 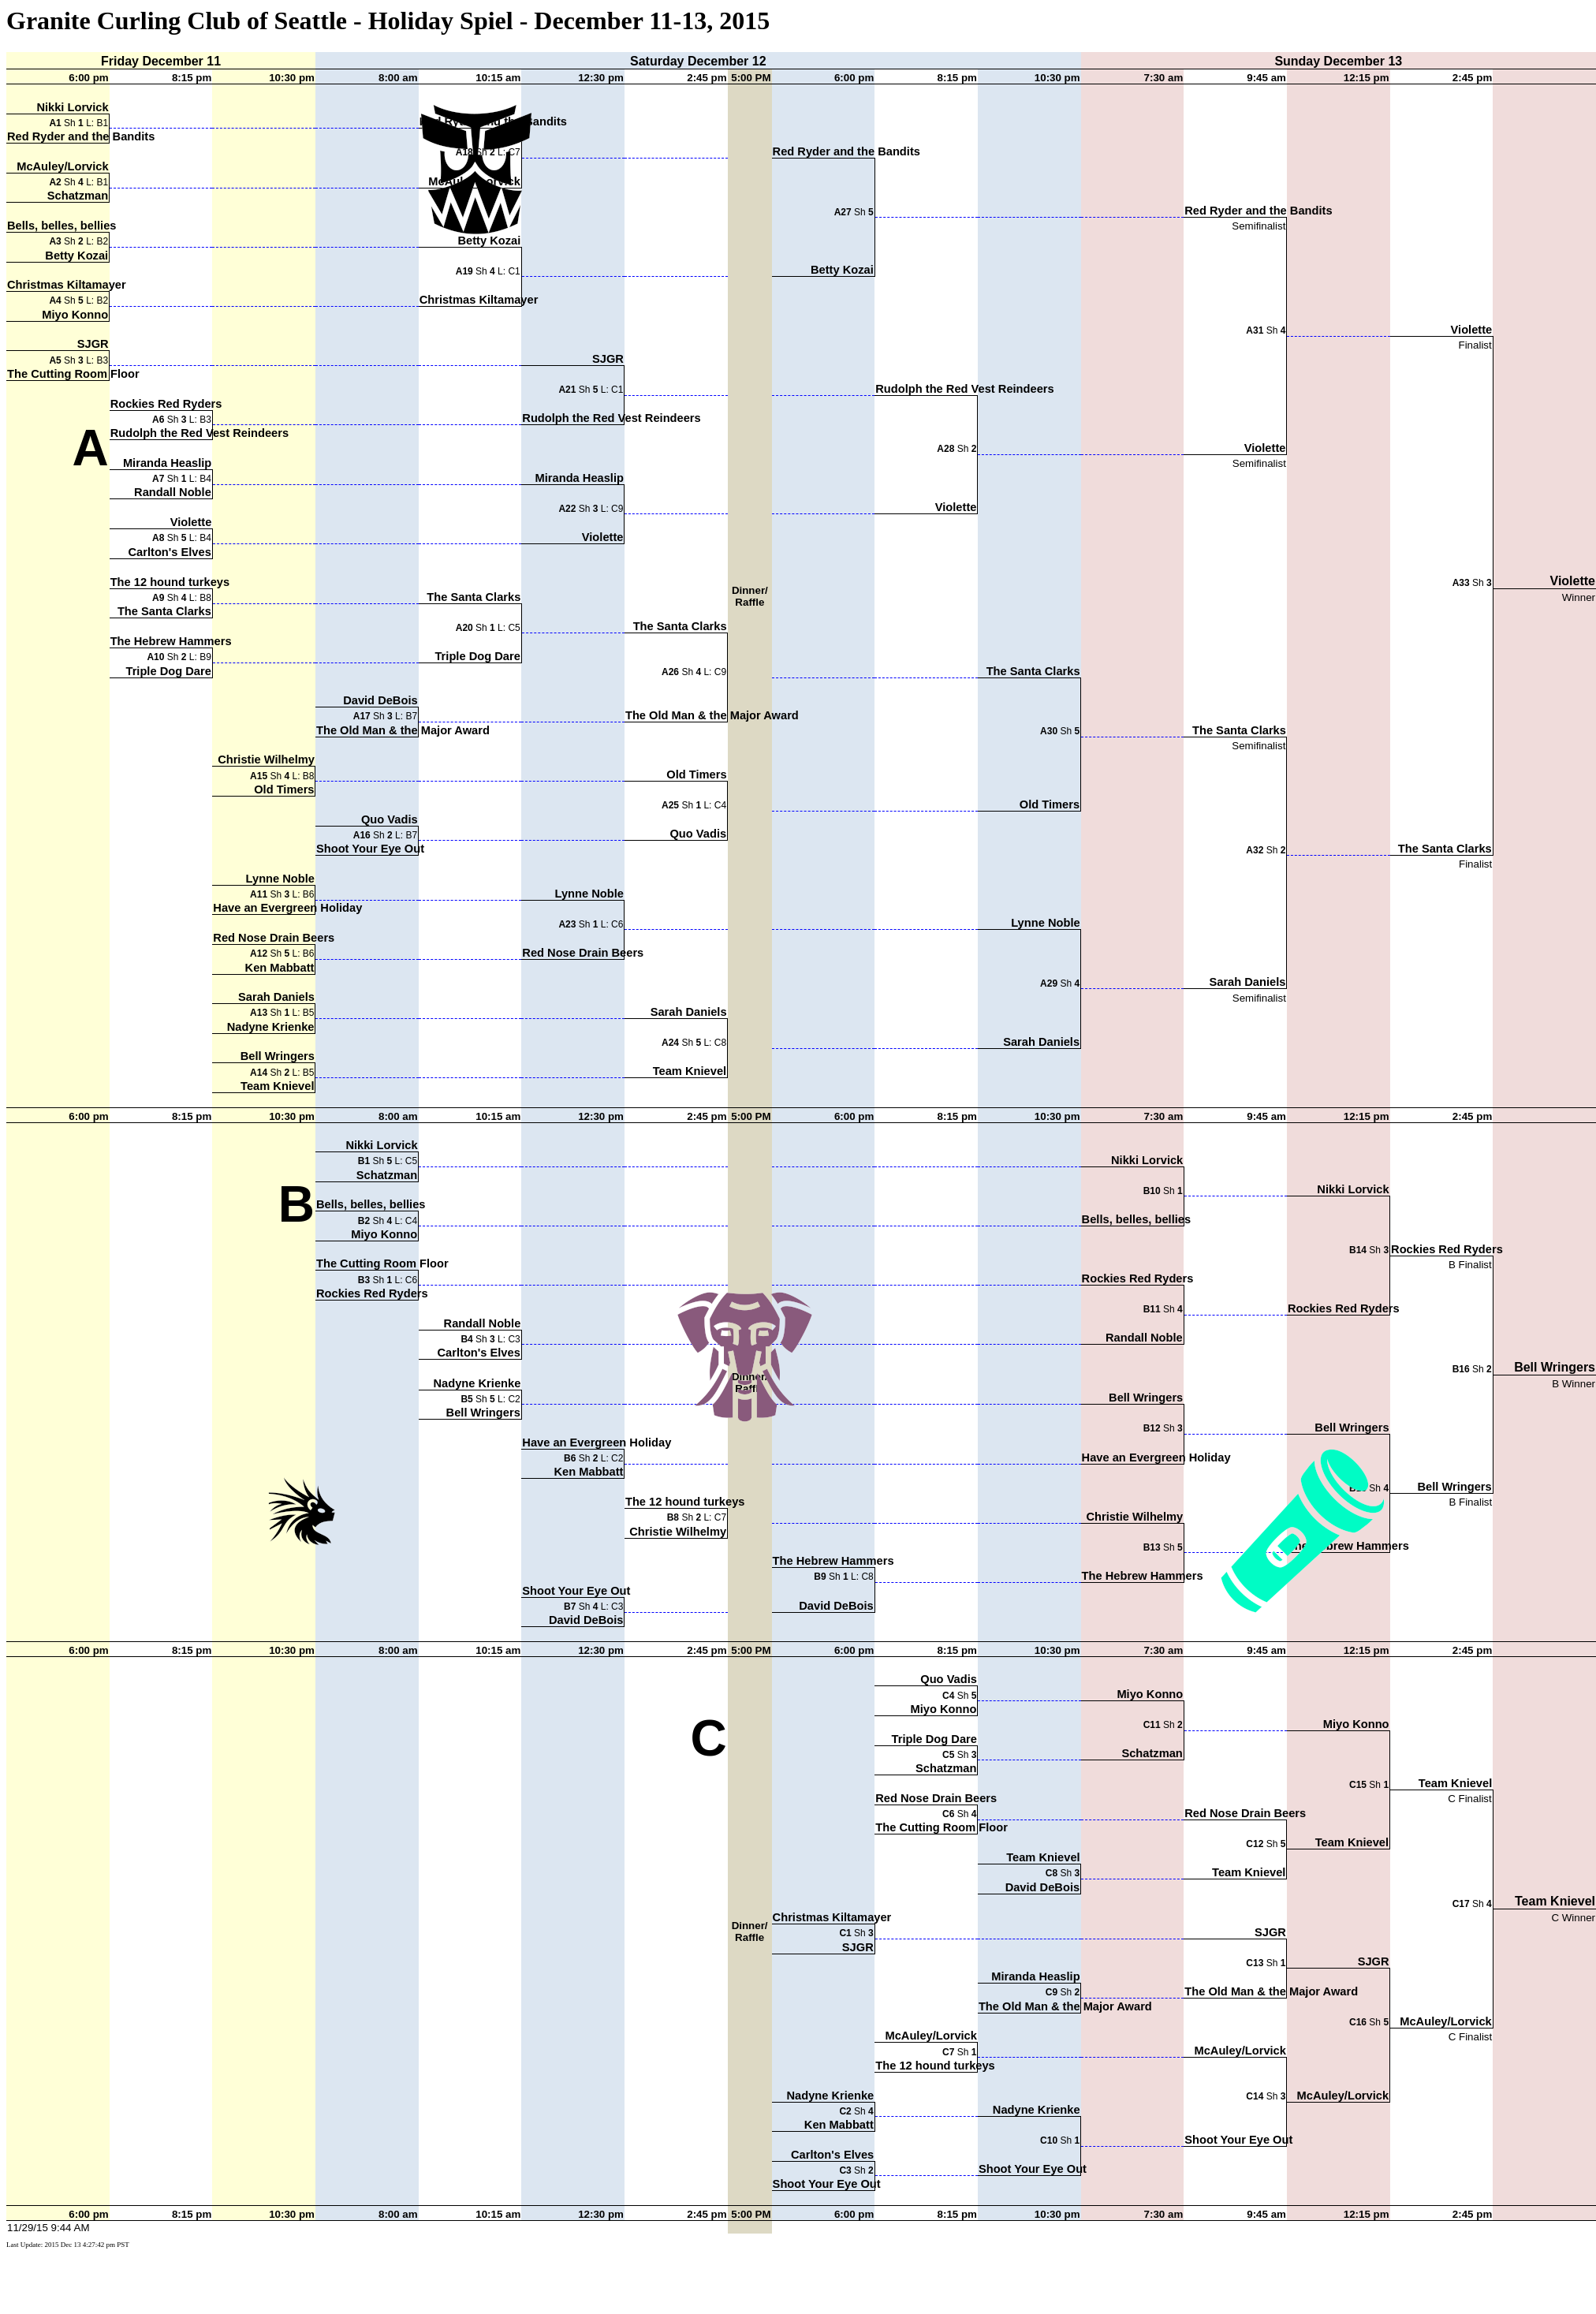 I want to click on porcupine character or creature in a game, so click(x=302, y=1512).